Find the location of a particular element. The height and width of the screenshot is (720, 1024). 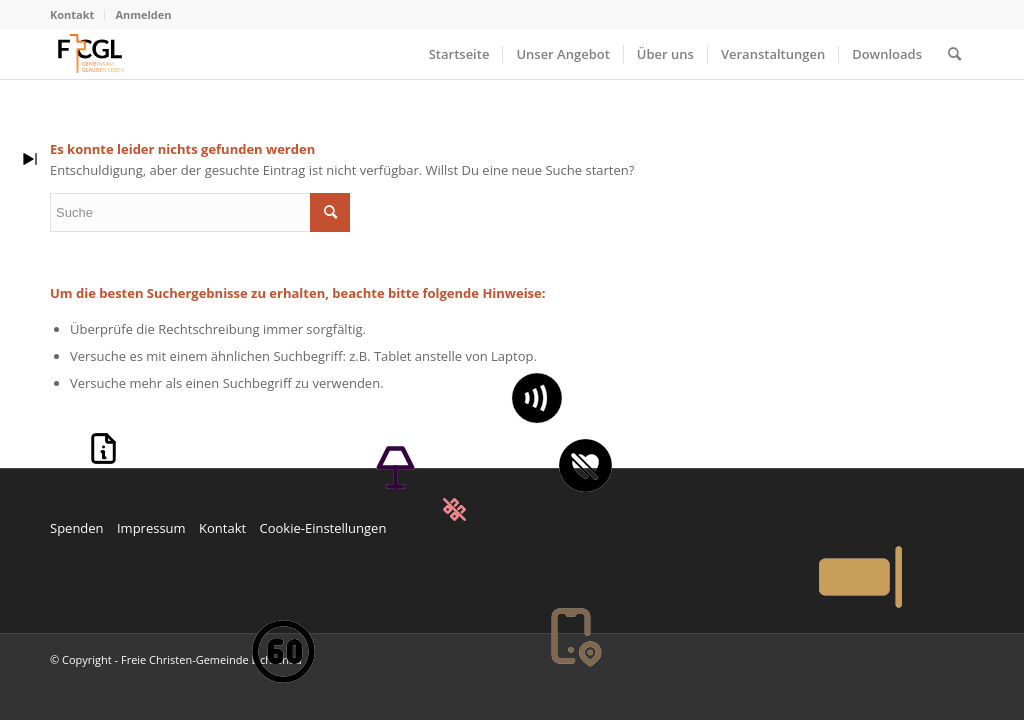

components or modules are currently disabled is located at coordinates (454, 509).